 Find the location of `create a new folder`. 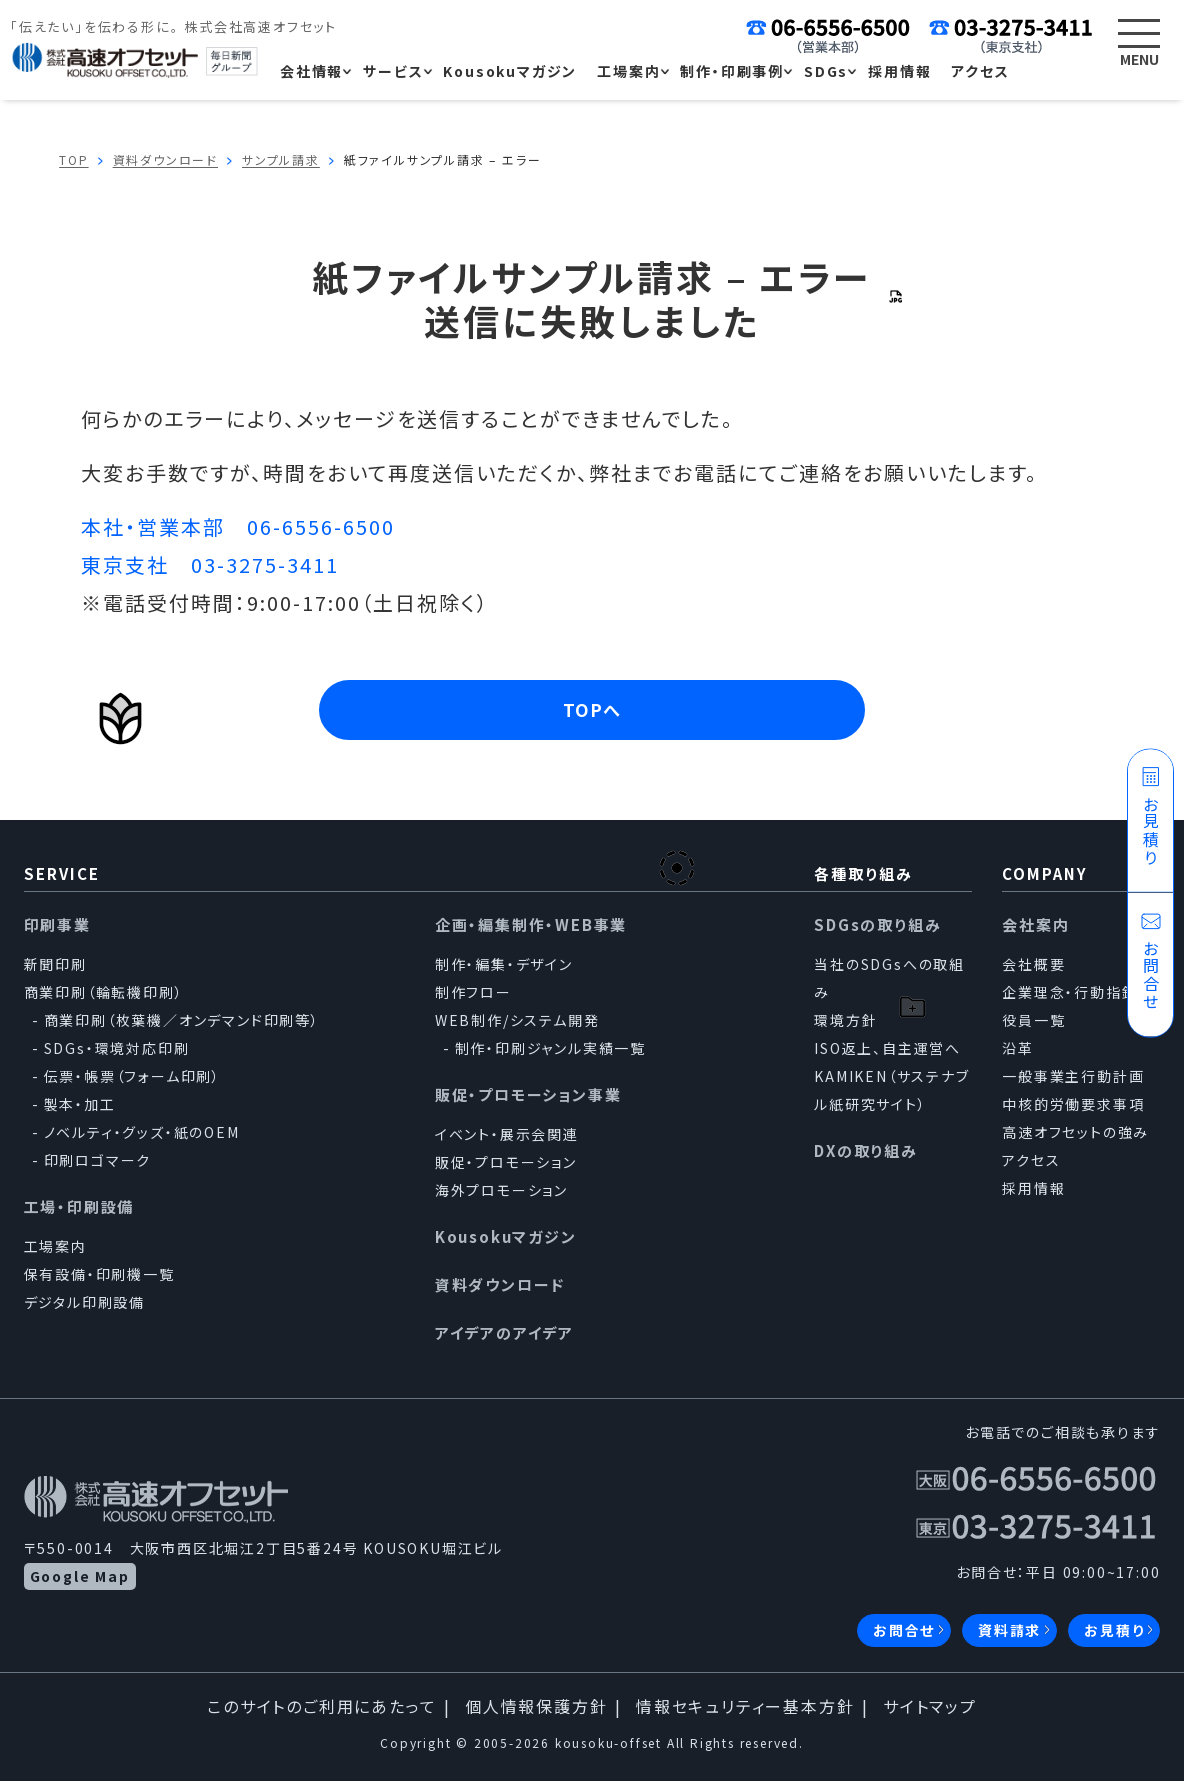

create a new folder is located at coordinates (912, 1006).